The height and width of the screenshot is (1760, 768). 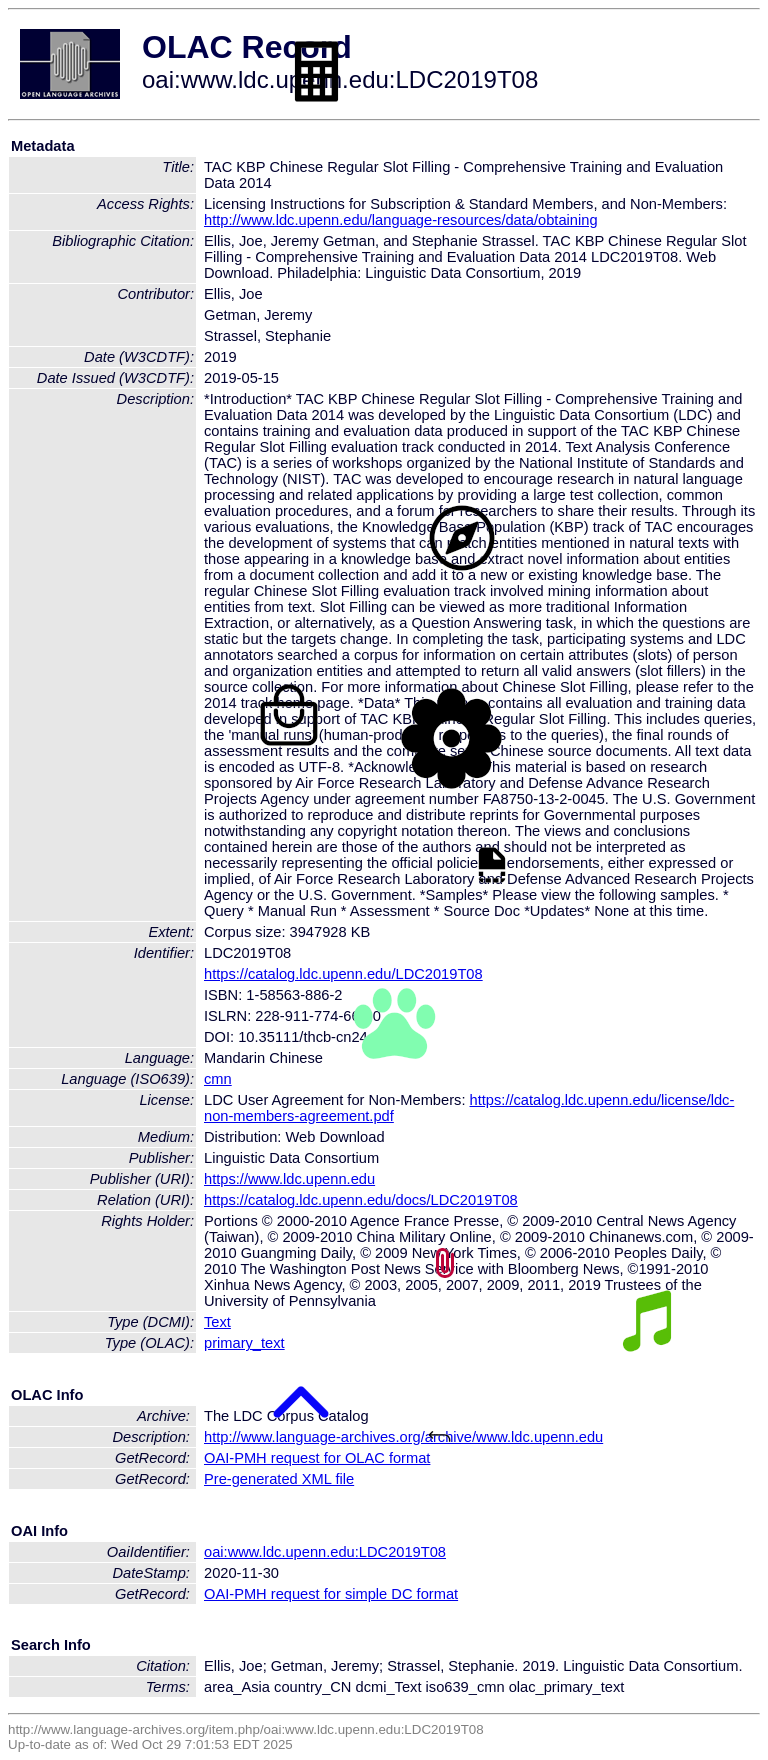 What do you see at coordinates (647, 1321) in the screenshot?
I see `open music player or library` at bounding box center [647, 1321].